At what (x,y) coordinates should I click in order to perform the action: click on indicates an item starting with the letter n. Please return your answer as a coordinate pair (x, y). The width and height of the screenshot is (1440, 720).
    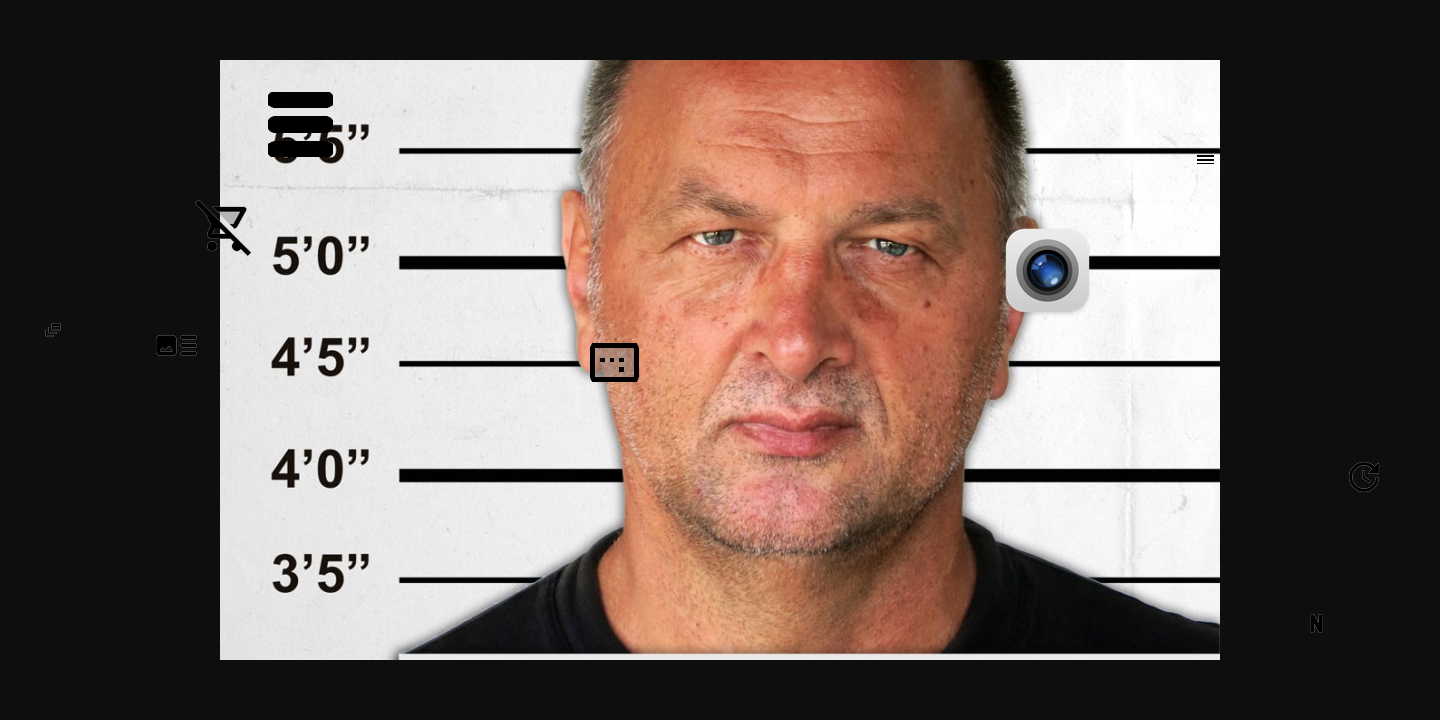
    Looking at the image, I should click on (1316, 623).